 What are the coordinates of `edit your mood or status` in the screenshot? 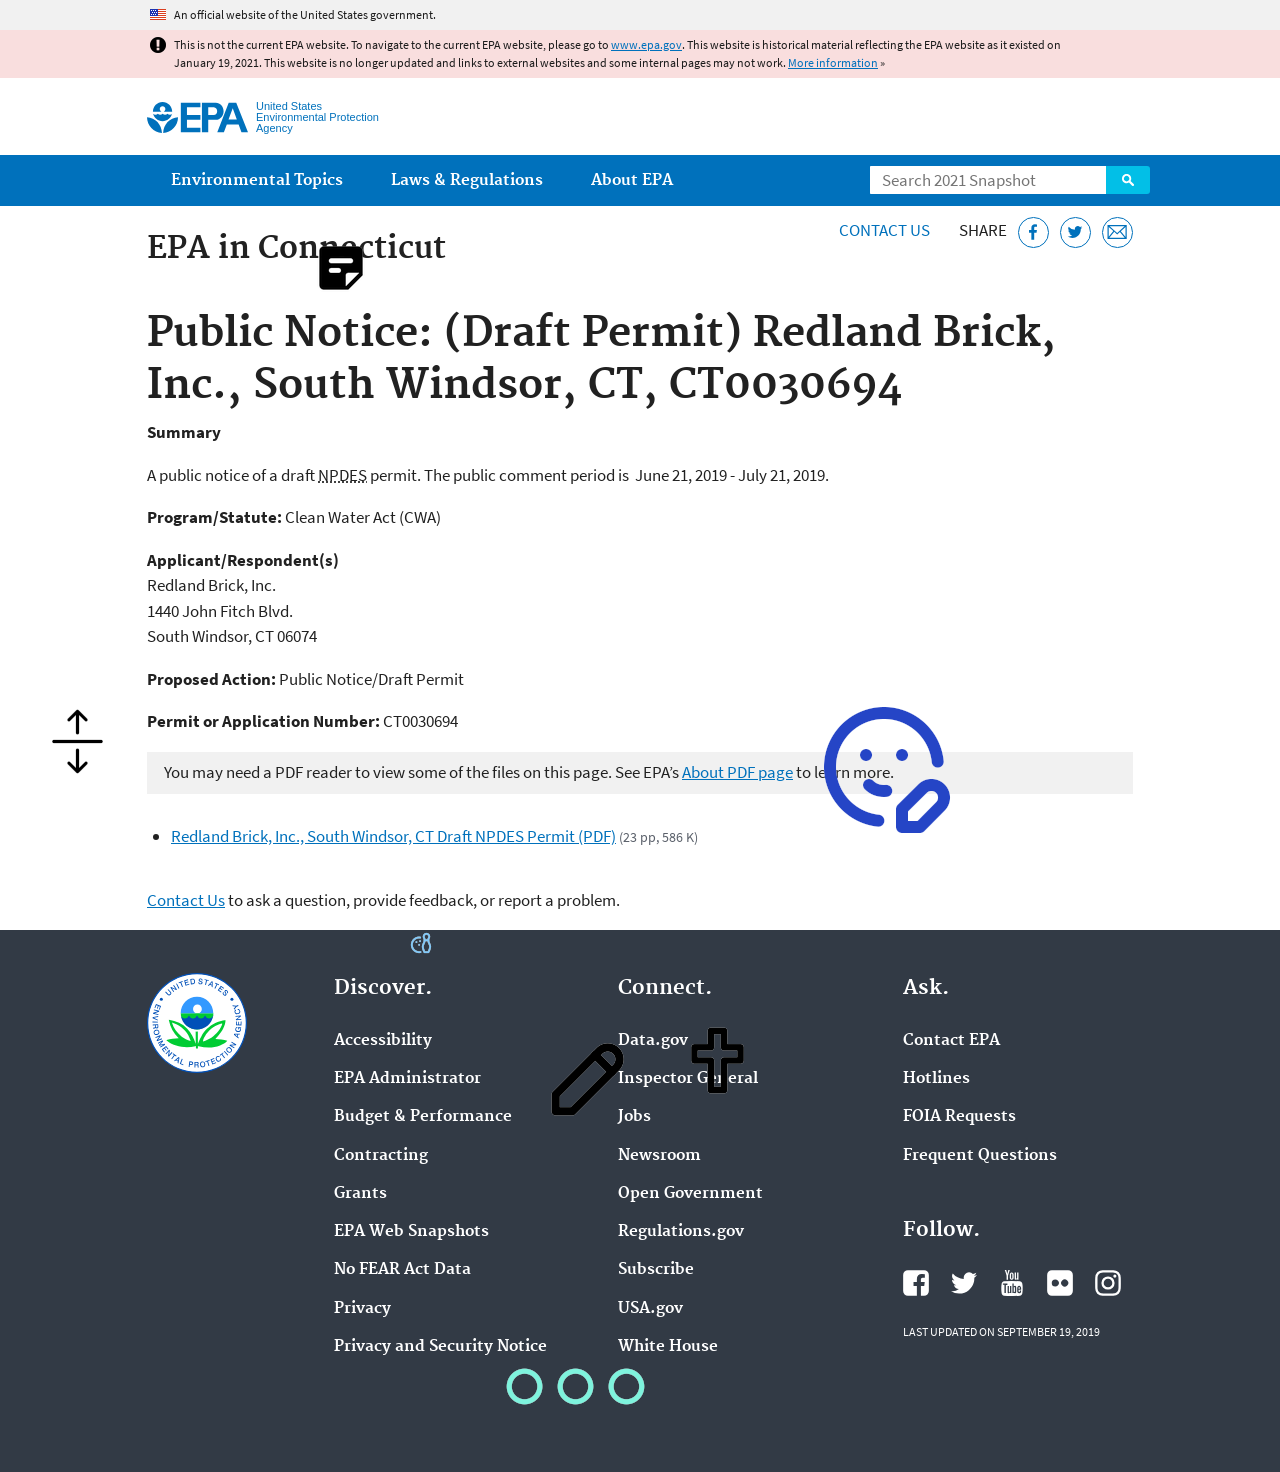 It's located at (884, 767).